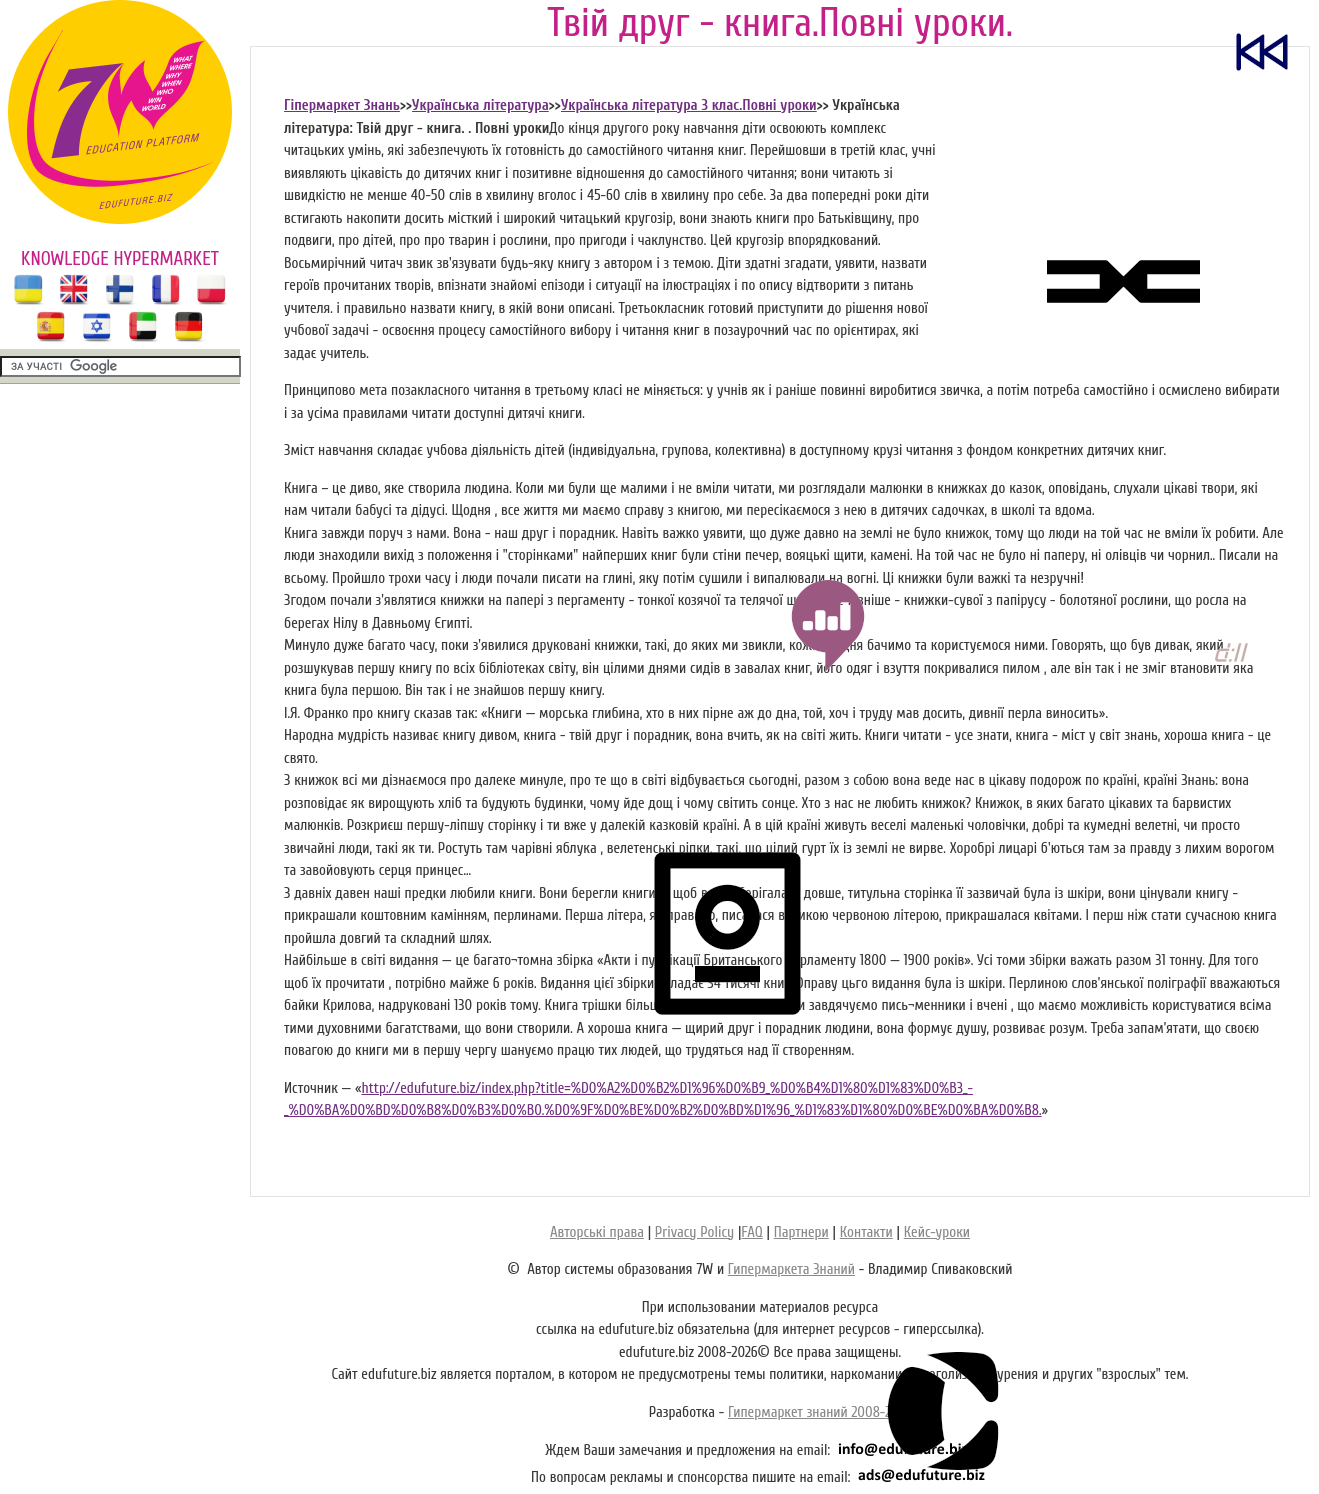 Image resolution: width=1319 pixels, height=1494 pixels. Describe the element at coordinates (943, 1411) in the screenshot. I see `conekta payment platform logo` at that location.